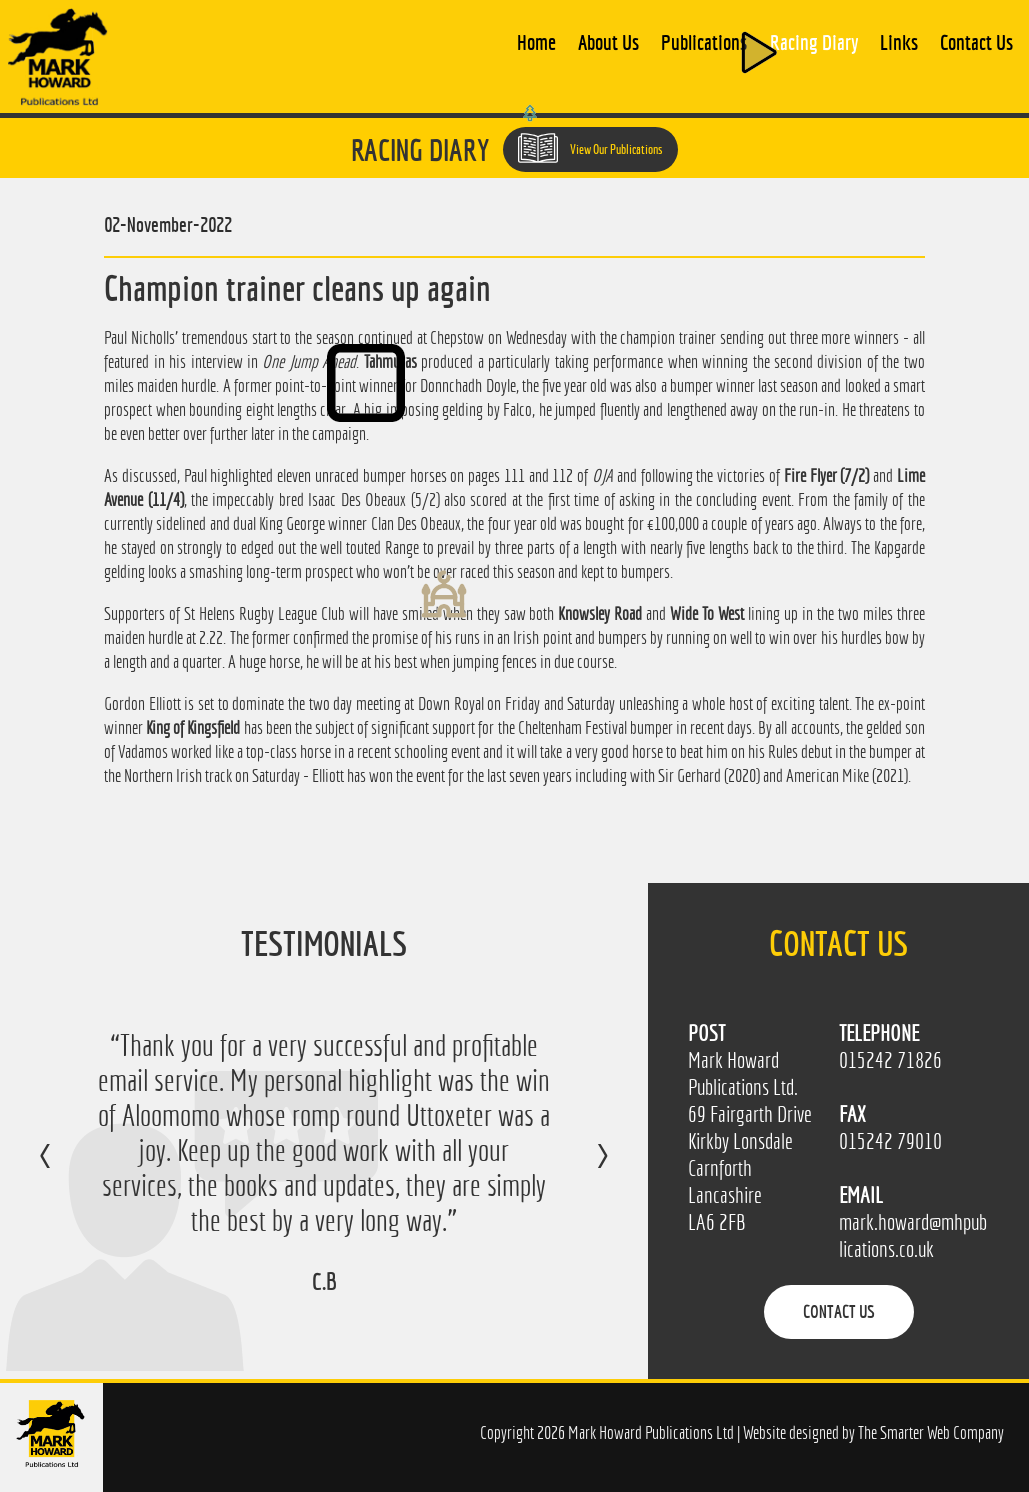 The width and height of the screenshot is (1029, 1492). What do you see at coordinates (530, 113) in the screenshot?
I see `indicates holiday or seasonal content` at bounding box center [530, 113].